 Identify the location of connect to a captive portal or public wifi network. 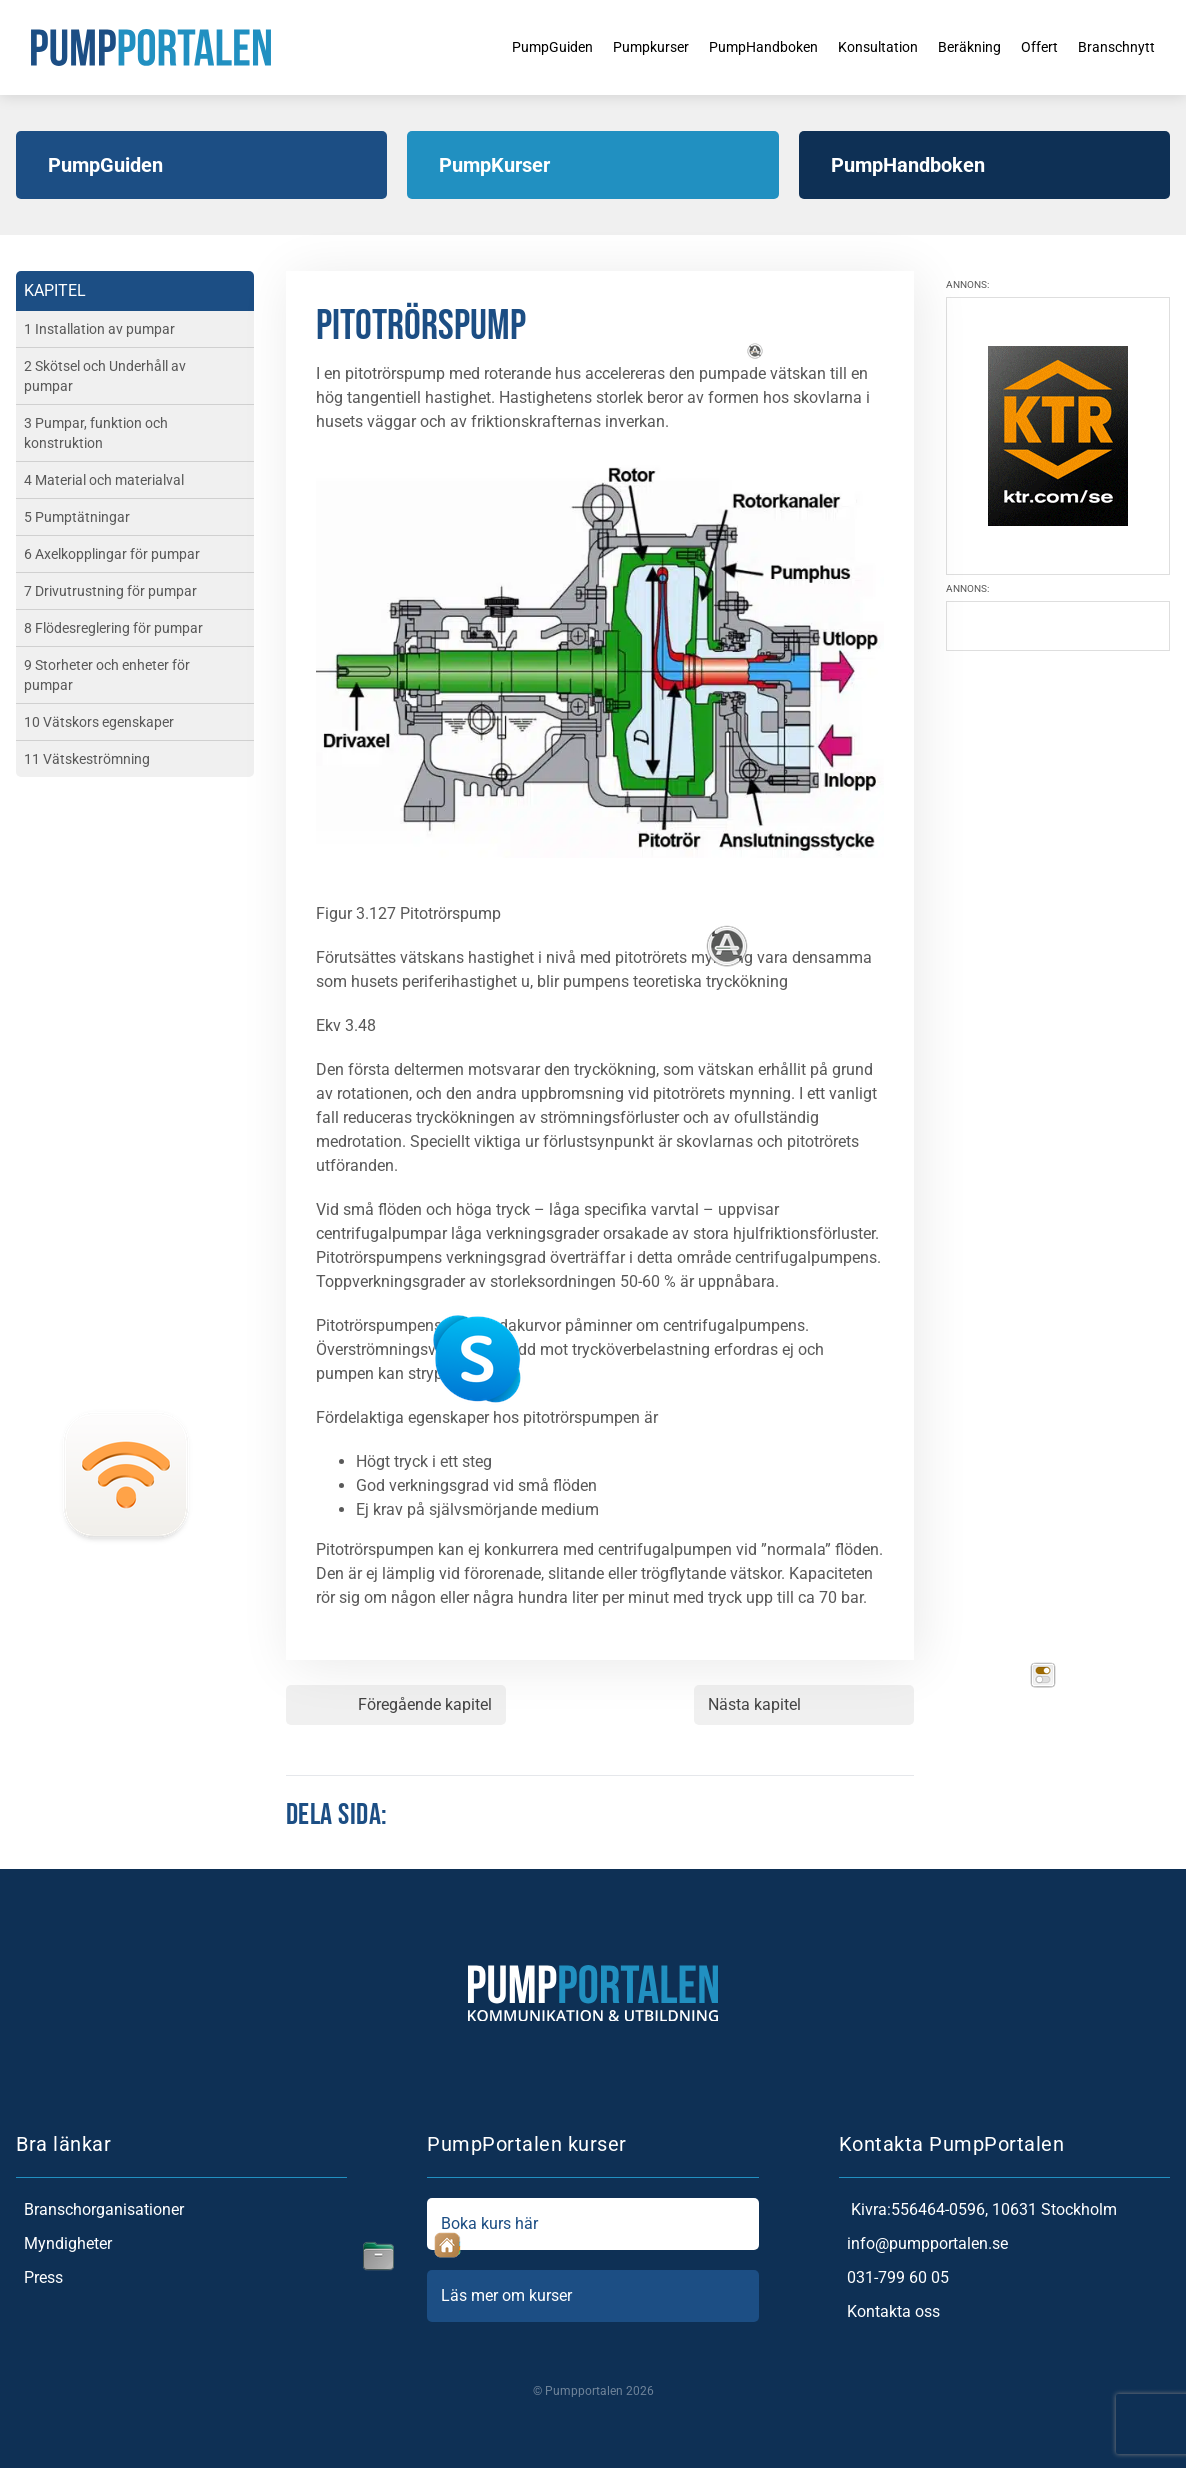
(126, 1475).